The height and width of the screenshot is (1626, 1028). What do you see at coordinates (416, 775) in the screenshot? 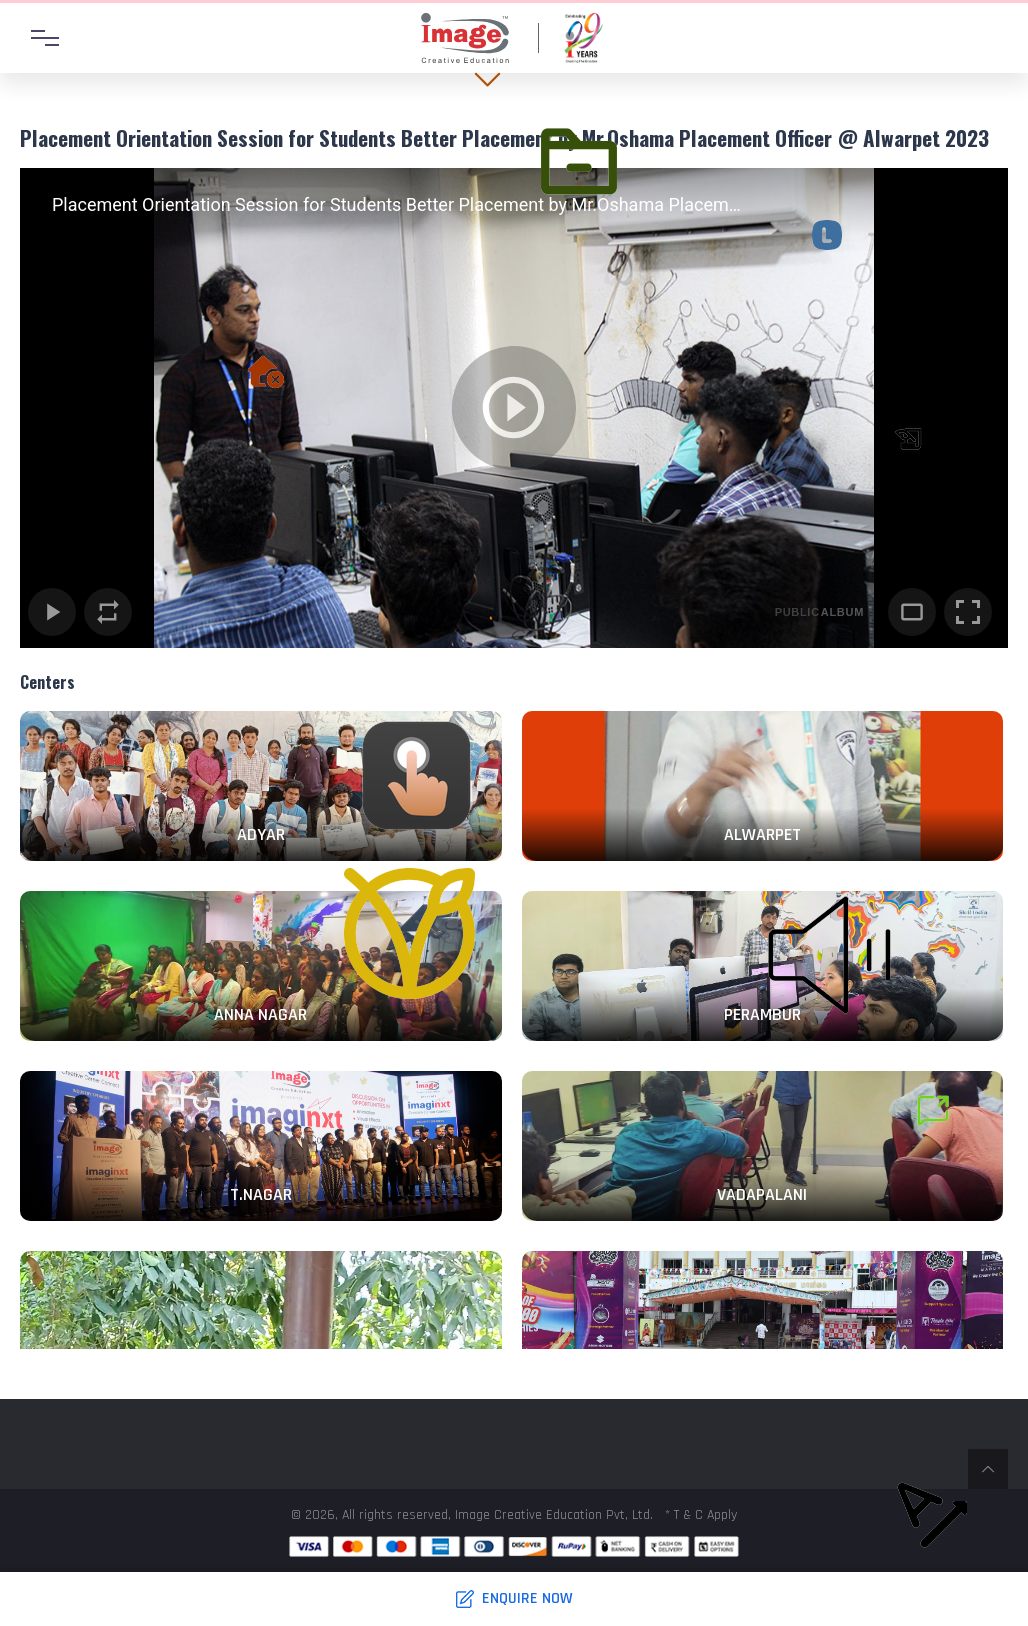
I see `touchscreen input settings` at bounding box center [416, 775].